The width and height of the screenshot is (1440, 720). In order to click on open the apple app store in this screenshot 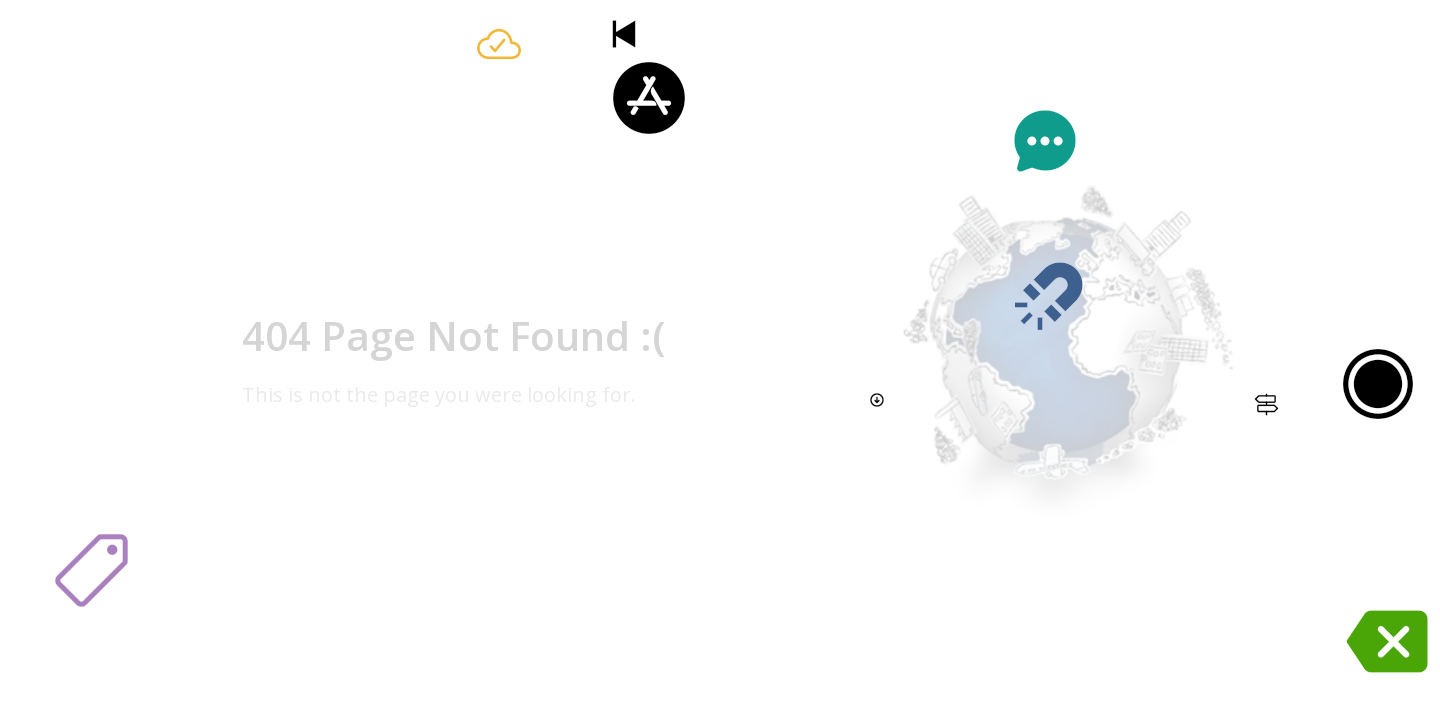, I will do `click(649, 98)`.